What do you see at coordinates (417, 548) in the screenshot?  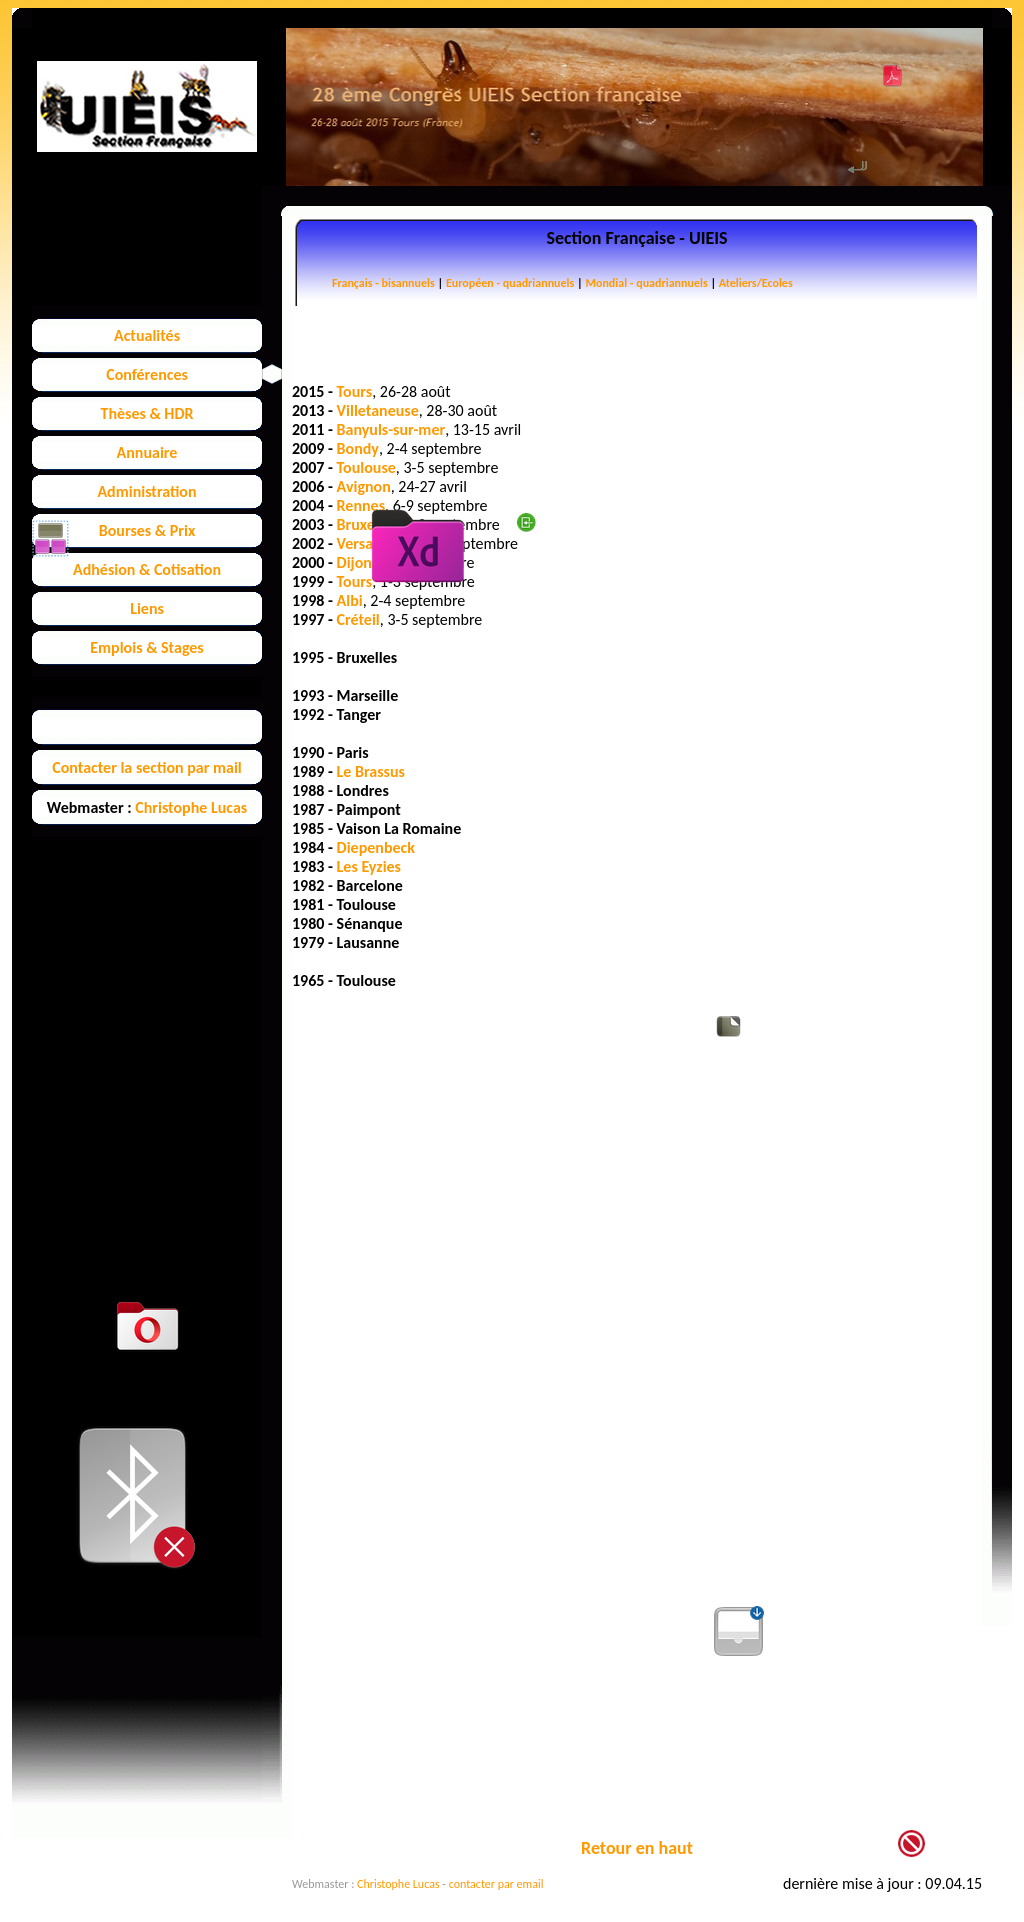 I see `open folder containing Adobe XD project files` at bounding box center [417, 548].